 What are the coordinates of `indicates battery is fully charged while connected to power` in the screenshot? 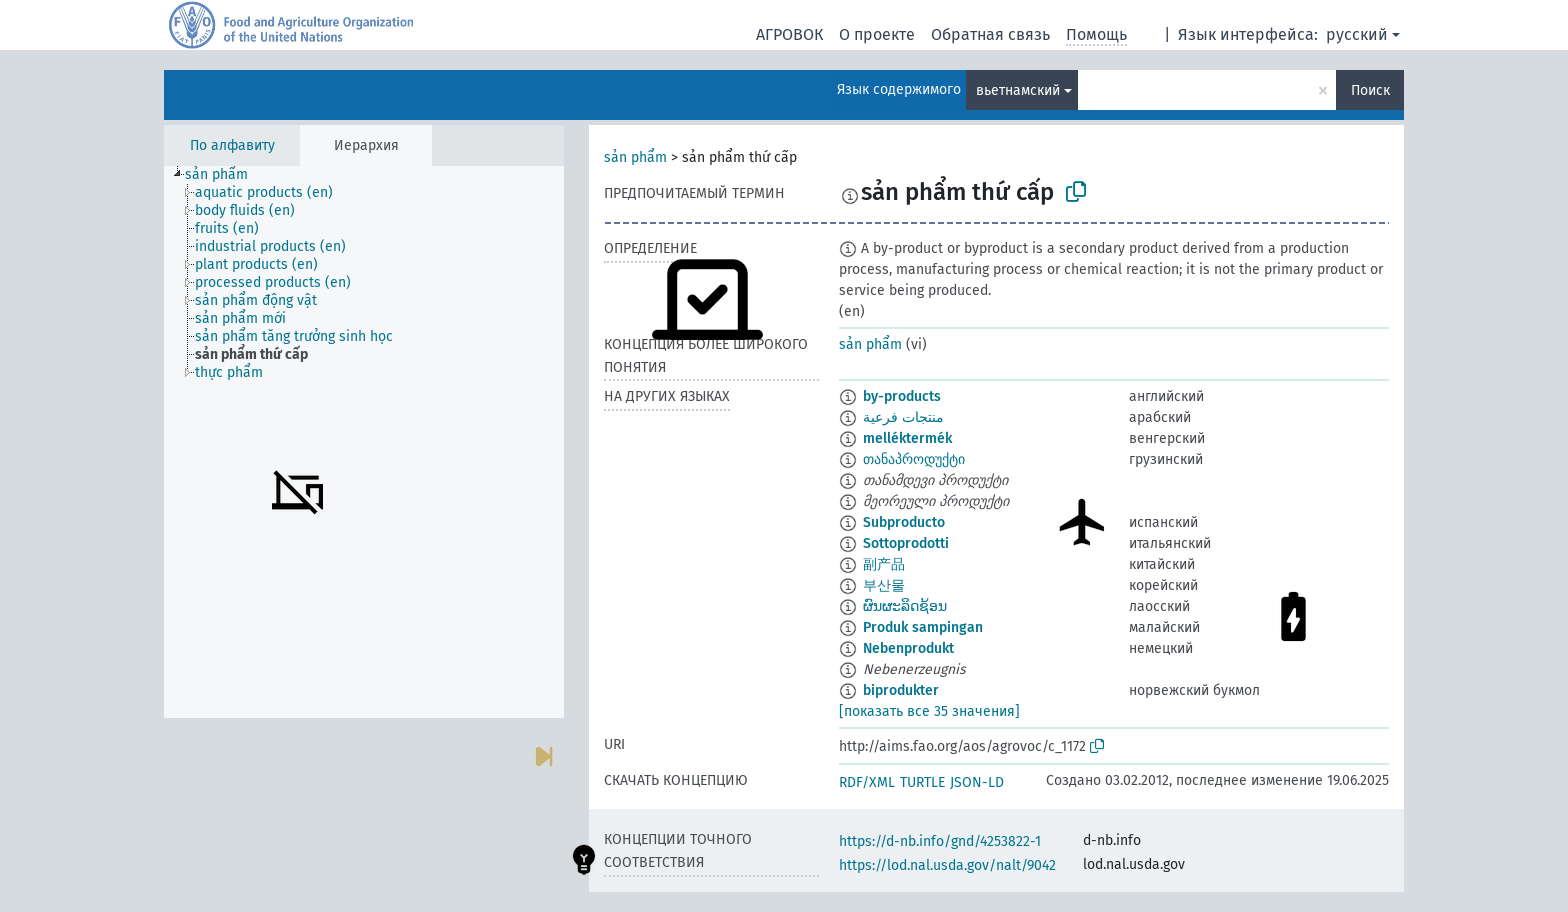 It's located at (1293, 616).